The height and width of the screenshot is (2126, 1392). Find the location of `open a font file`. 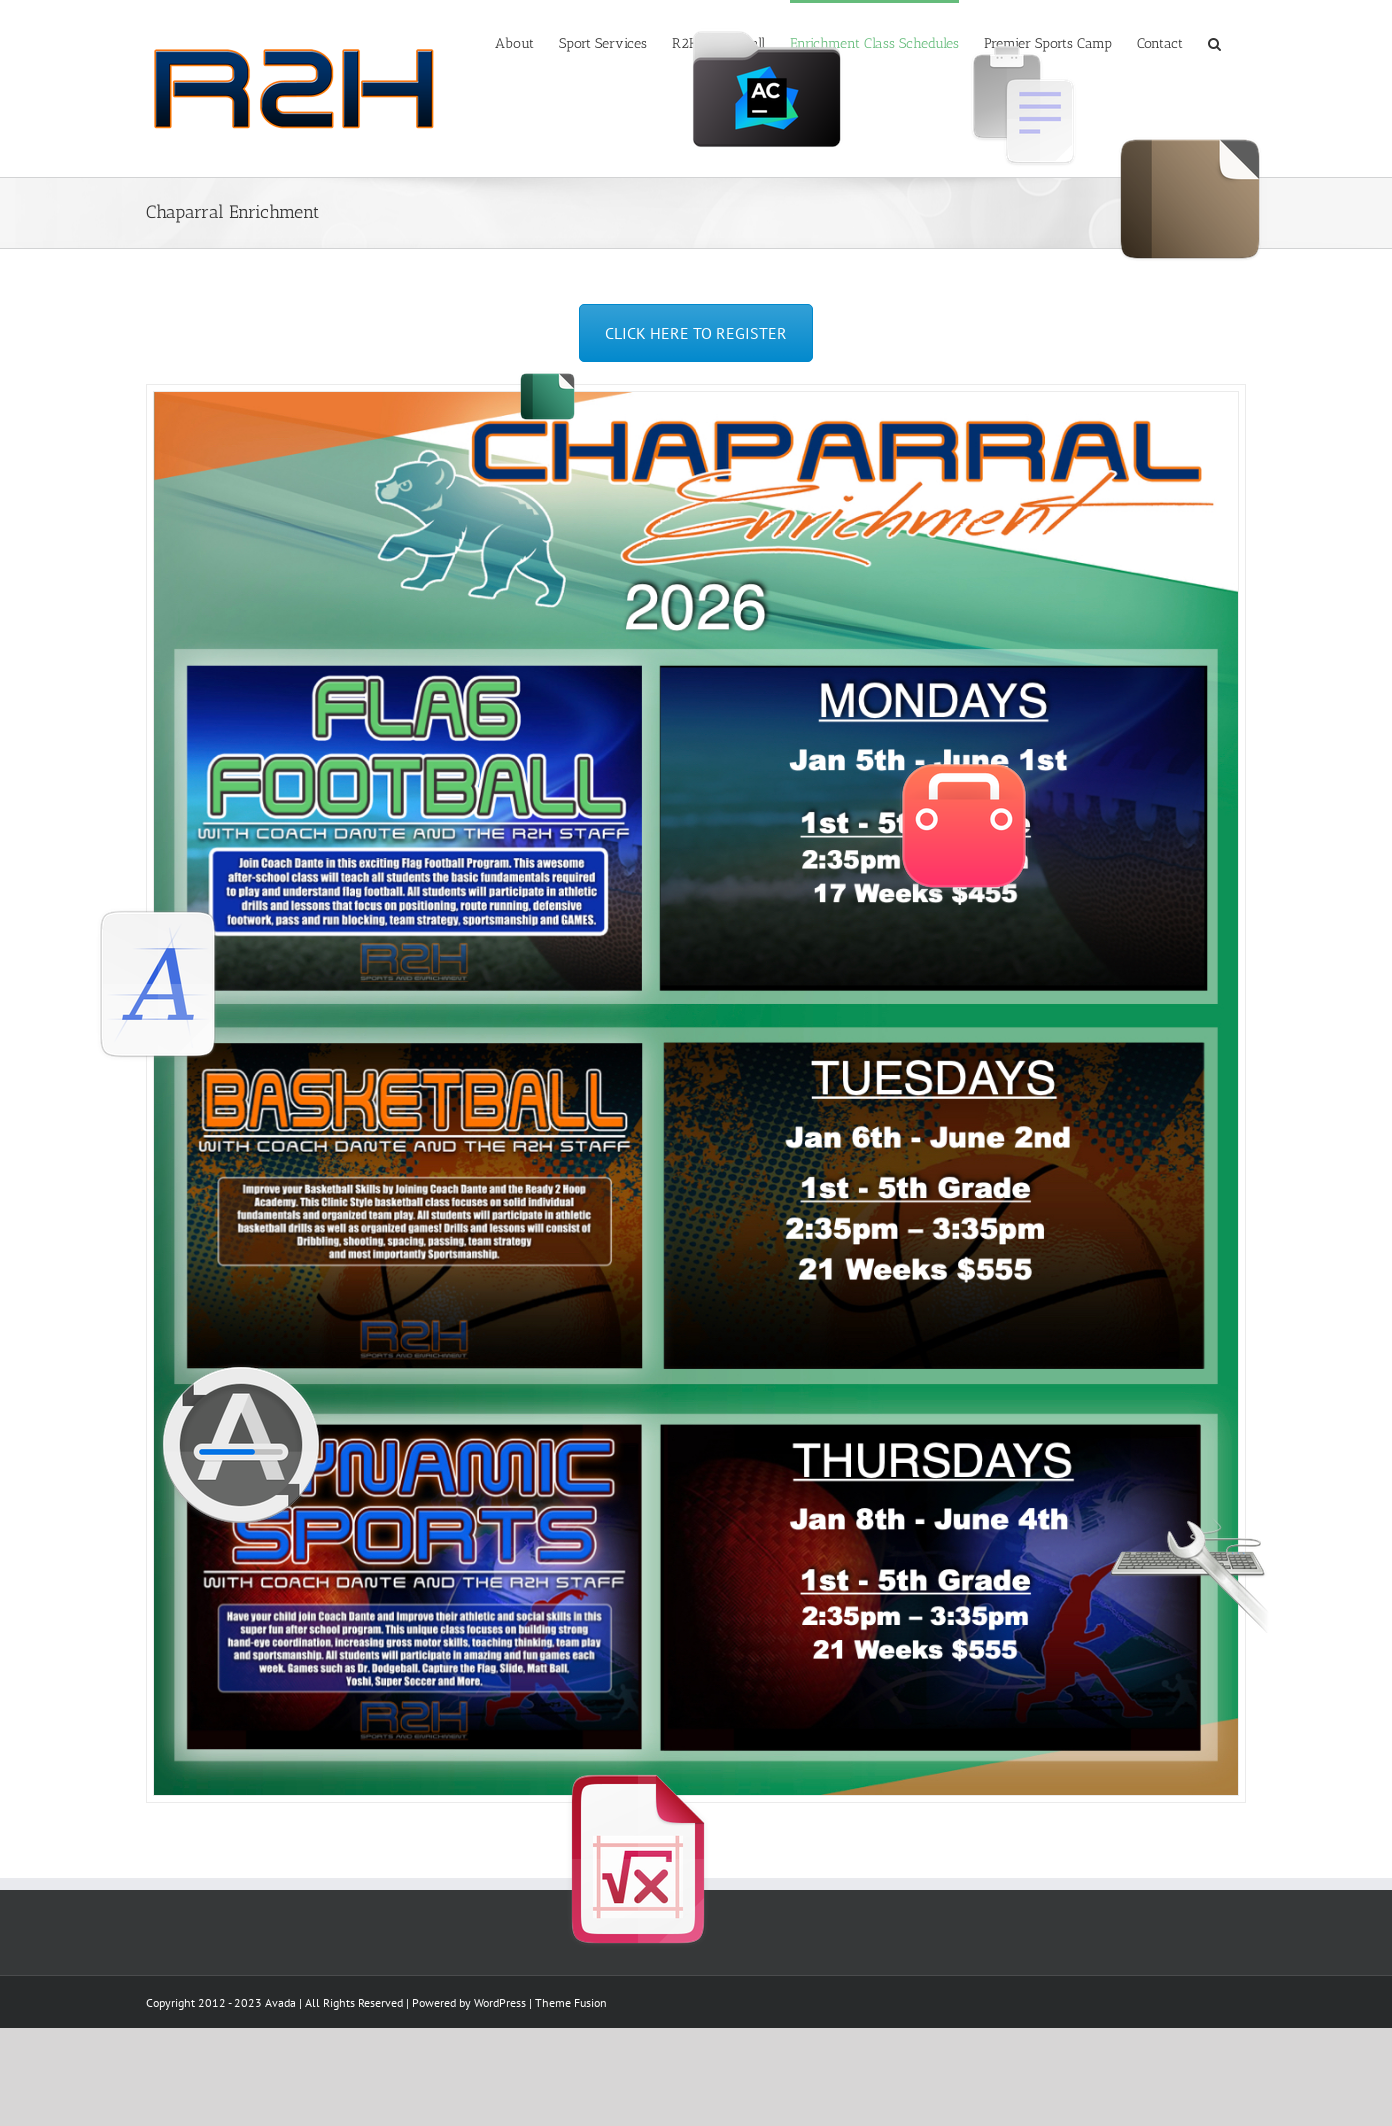

open a font file is located at coordinates (158, 984).